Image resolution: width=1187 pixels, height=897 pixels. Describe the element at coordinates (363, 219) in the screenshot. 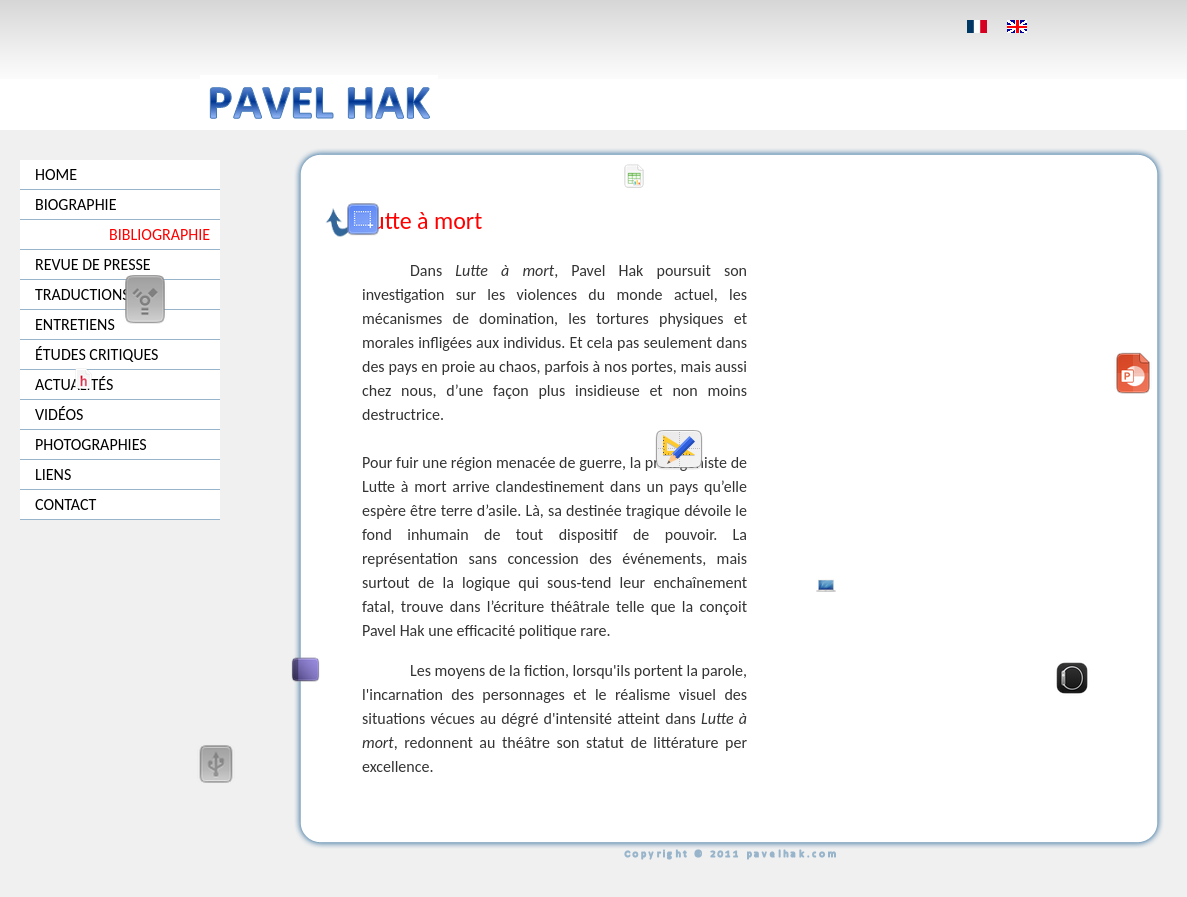

I see `take a screenshot` at that location.